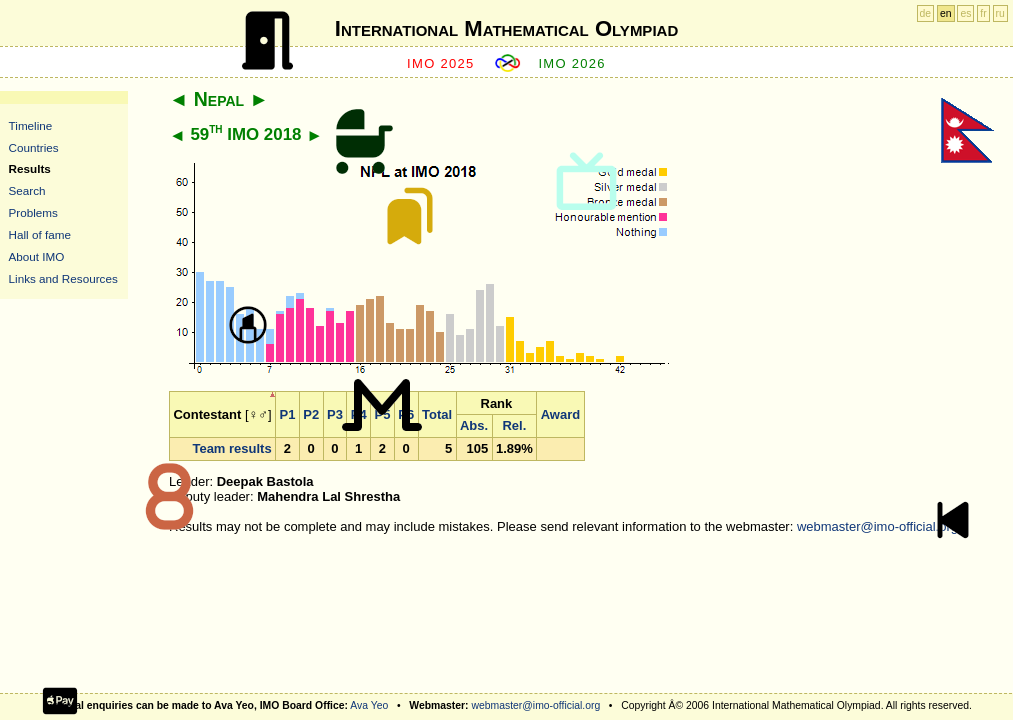 Image resolution: width=1013 pixels, height=720 pixels. I want to click on access baby or parenting-related features, so click(360, 141).